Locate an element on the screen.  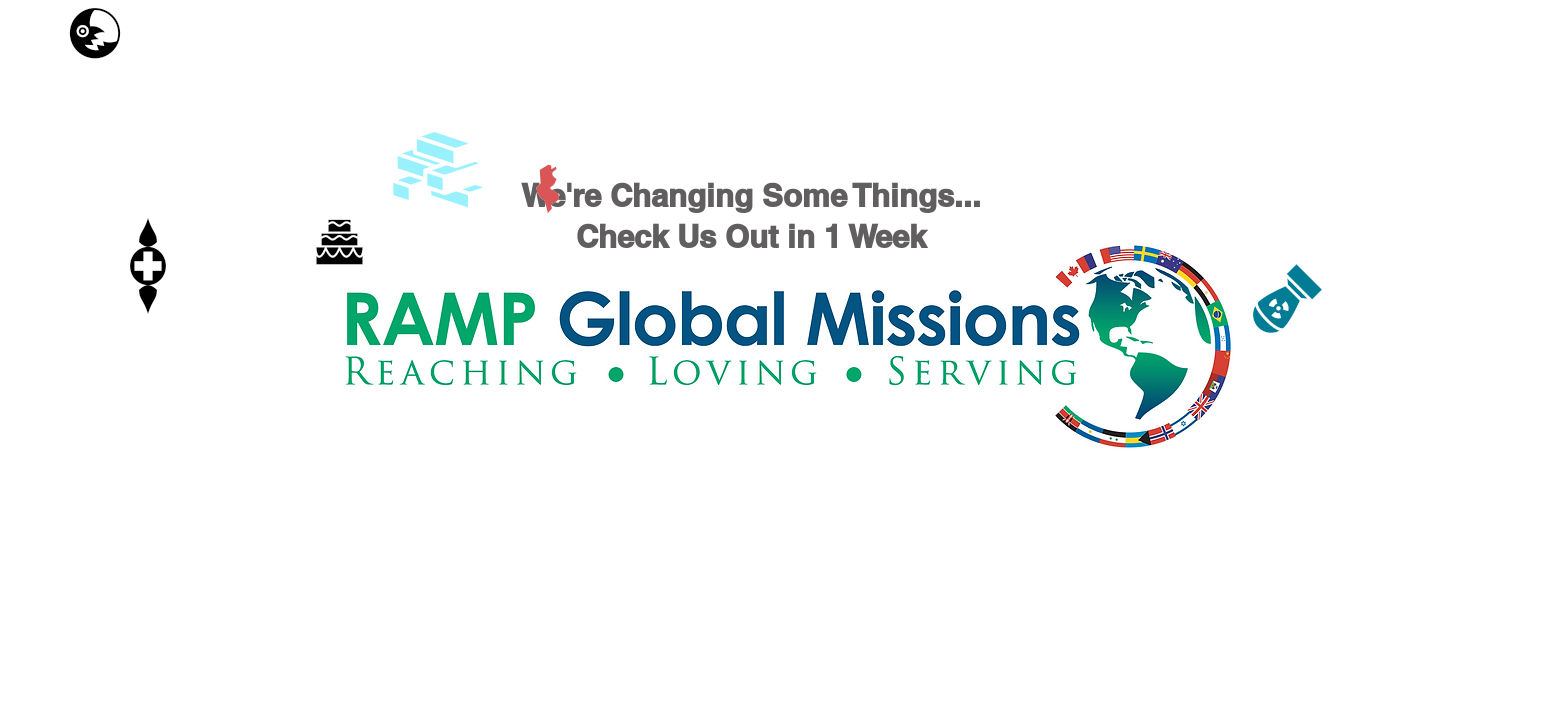
toggle dark mode or night theme is located at coordinates (95, 33).